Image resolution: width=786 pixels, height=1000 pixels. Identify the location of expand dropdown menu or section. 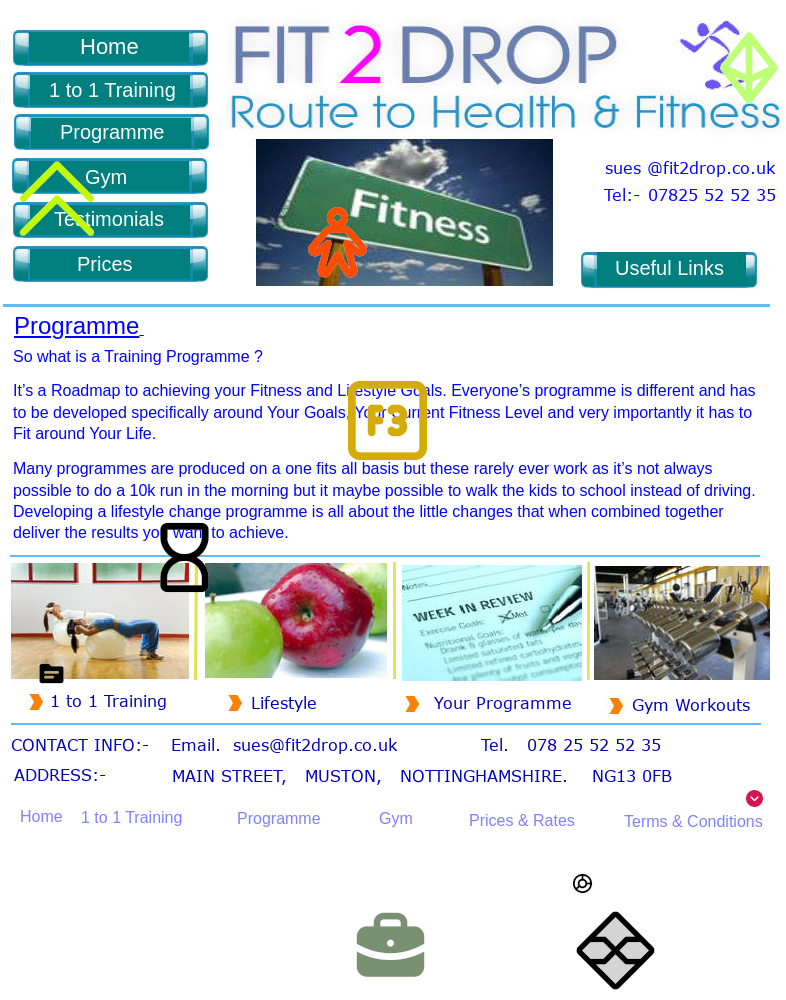
(754, 798).